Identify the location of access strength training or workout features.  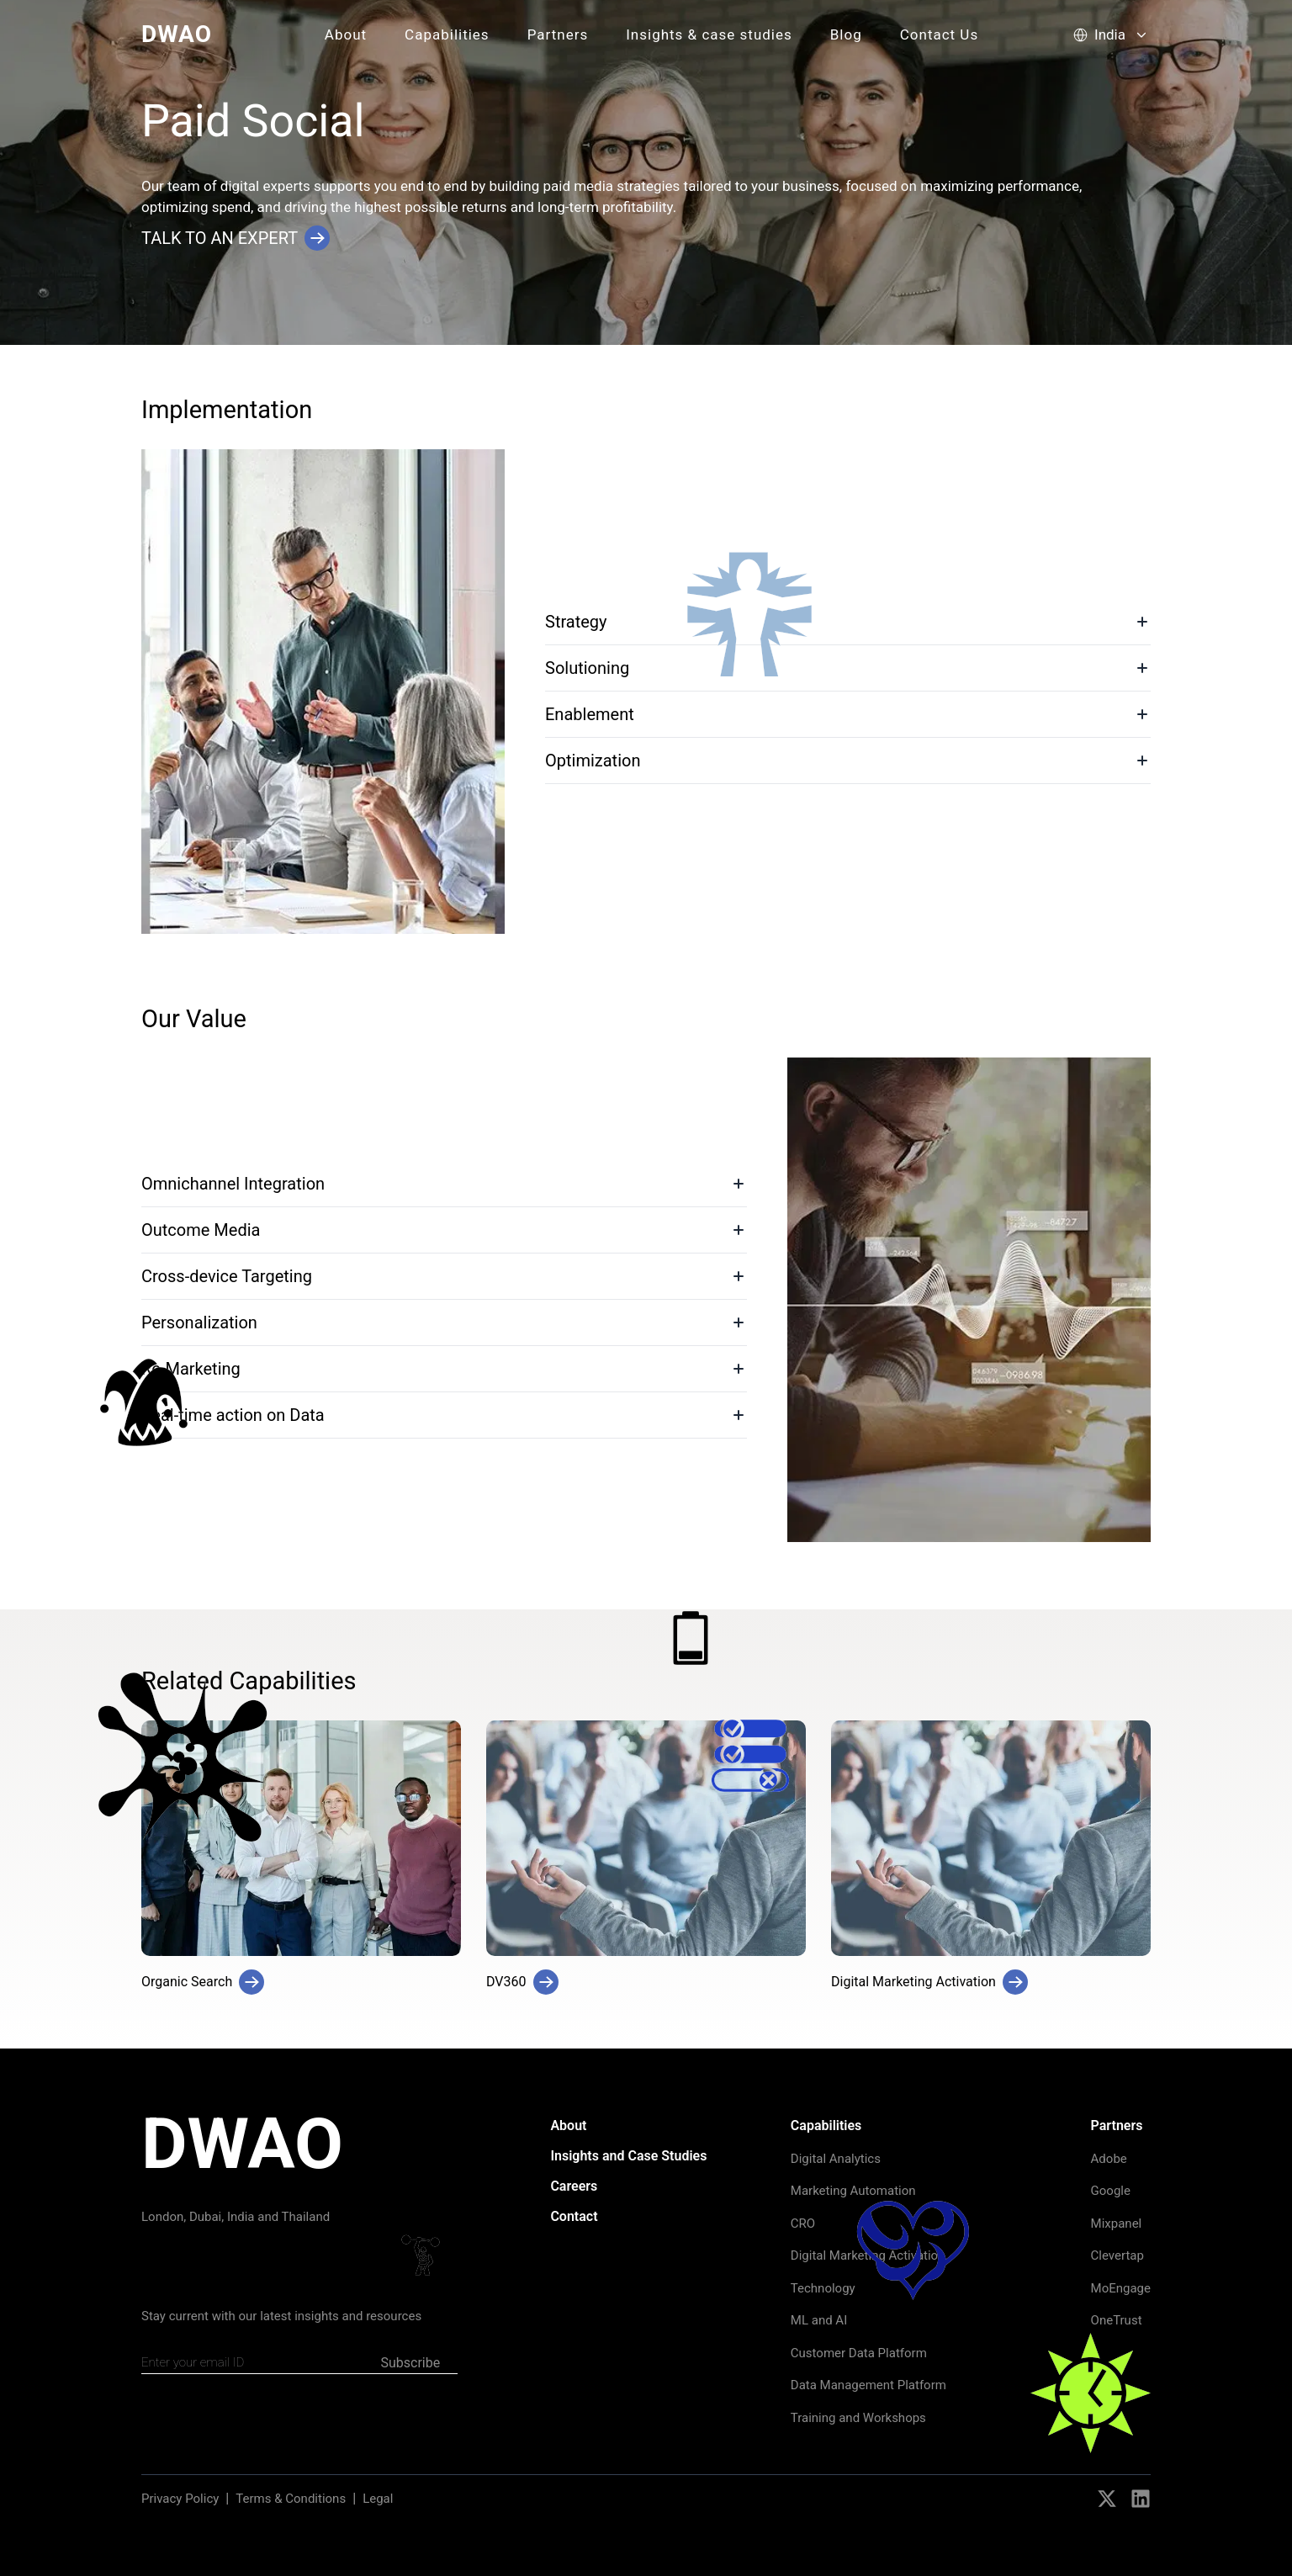
(421, 2255).